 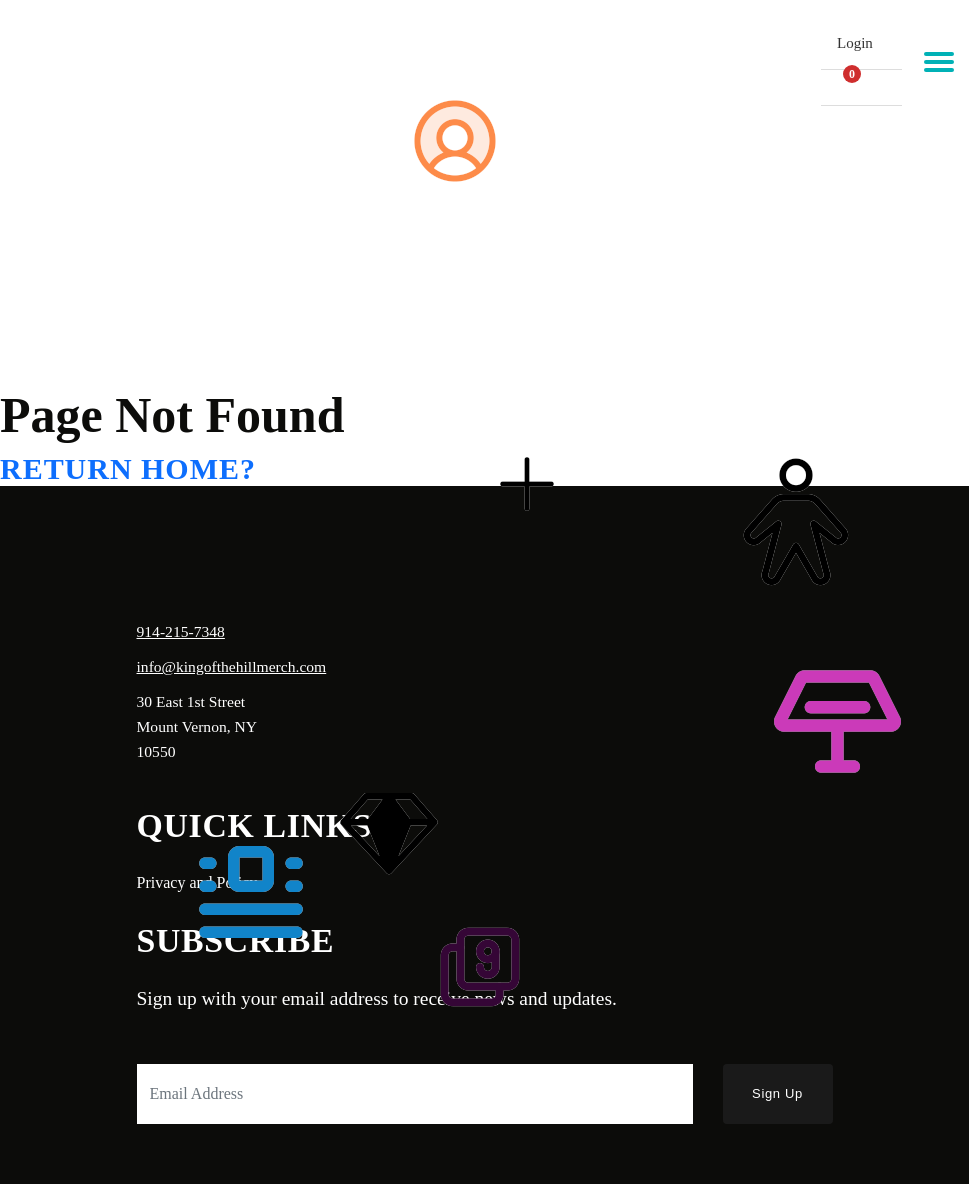 What do you see at coordinates (837, 721) in the screenshot?
I see `access presentation mode` at bounding box center [837, 721].